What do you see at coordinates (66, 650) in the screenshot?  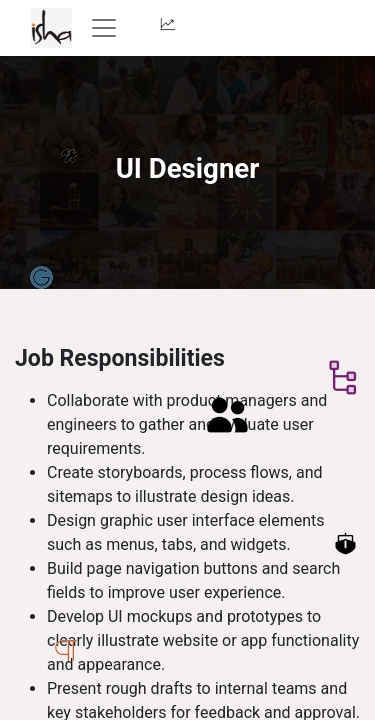 I see `toggle paragraph formatting` at bounding box center [66, 650].